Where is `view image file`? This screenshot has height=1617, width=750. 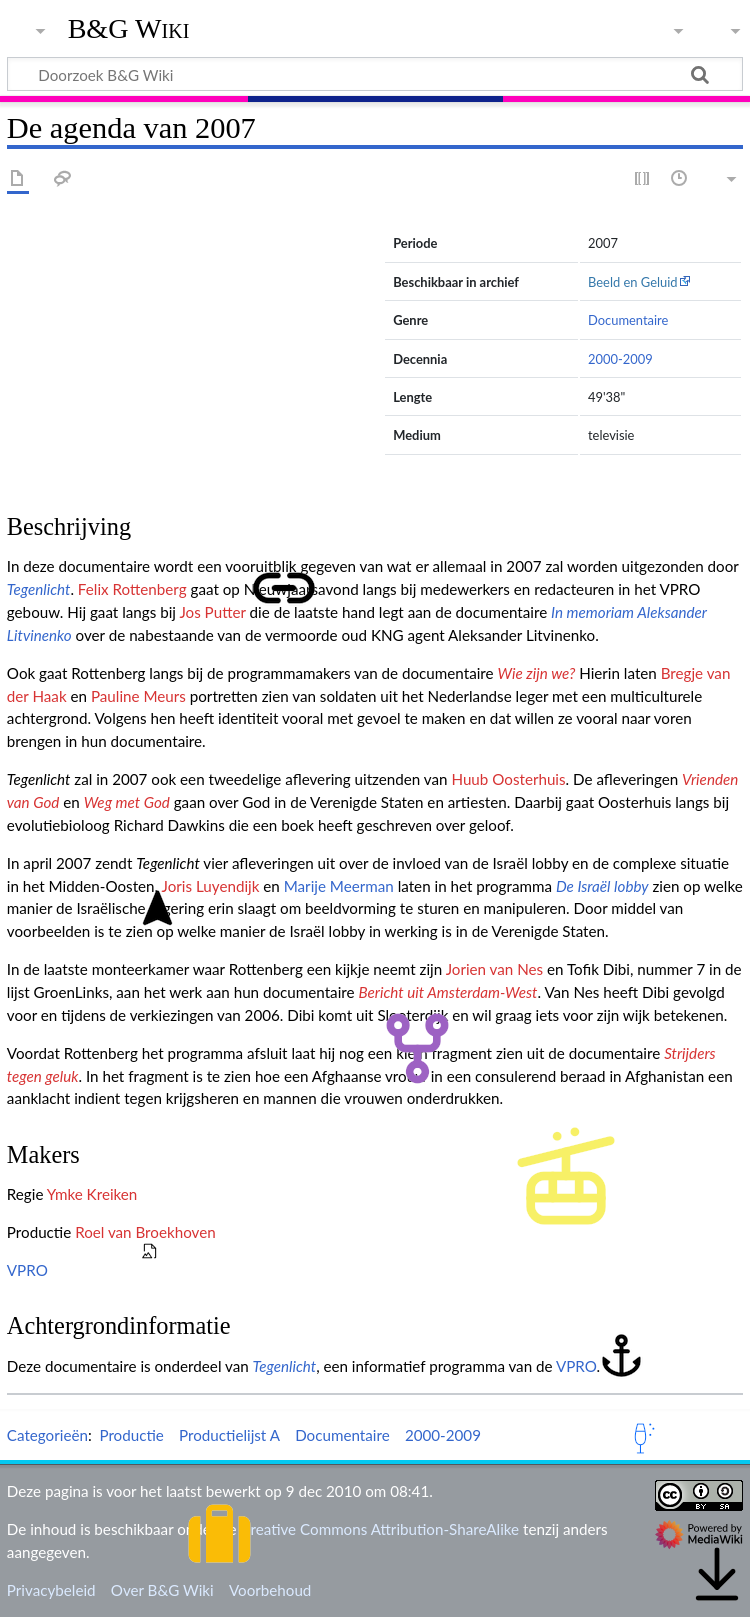
view image file is located at coordinates (150, 1251).